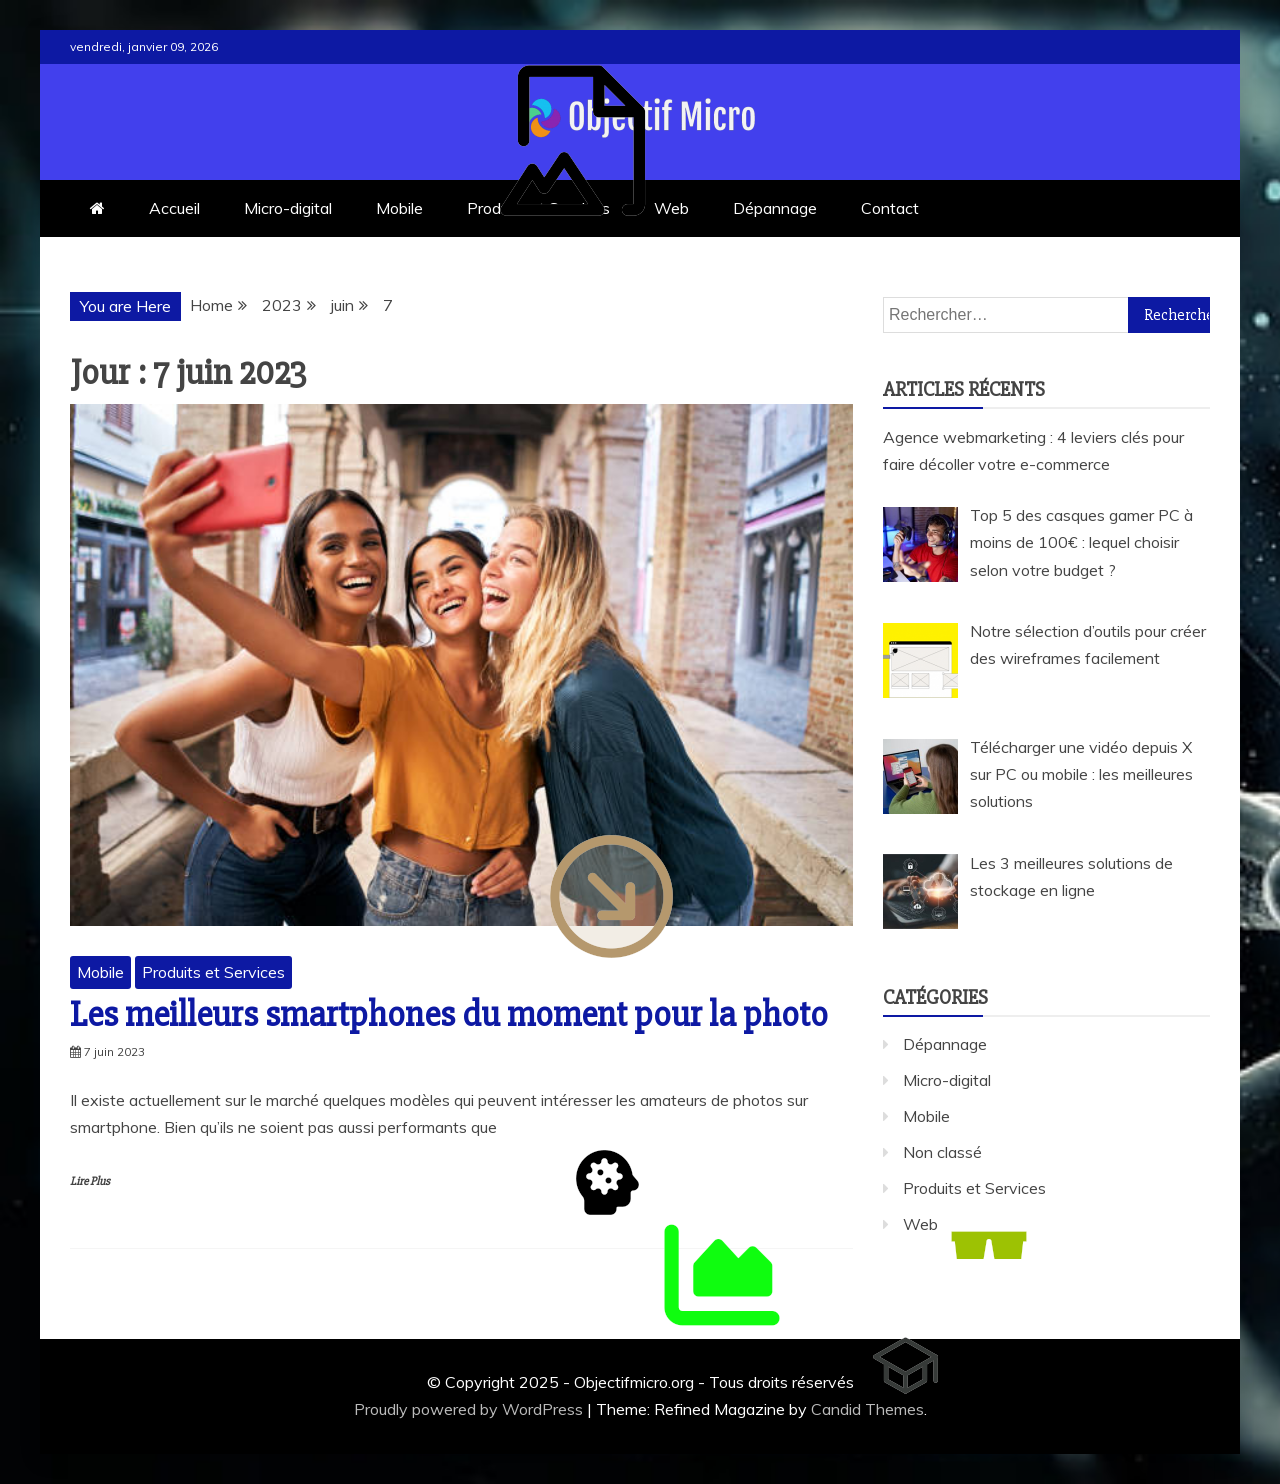 This screenshot has width=1280, height=1484. What do you see at coordinates (905, 1365) in the screenshot?
I see `access education or learning content` at bounding box center [905, 1365].